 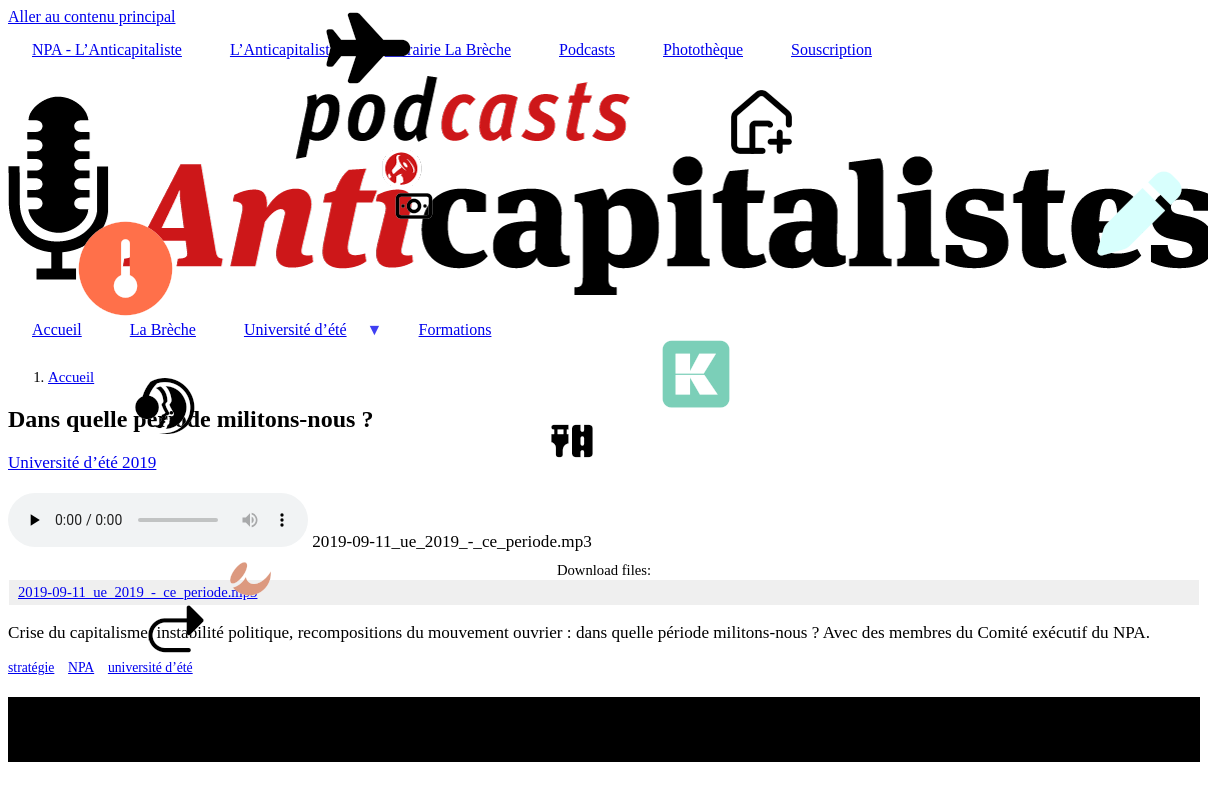 I want to click on korvue brand logo, so click(x=696, y=374).